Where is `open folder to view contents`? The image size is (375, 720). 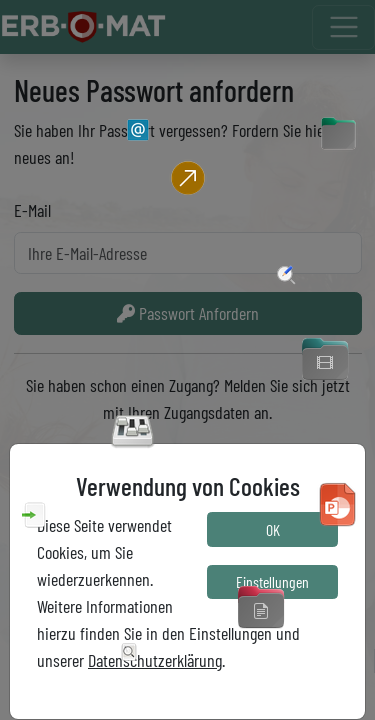
open folder to view contents is located at coordinates (338, 133).